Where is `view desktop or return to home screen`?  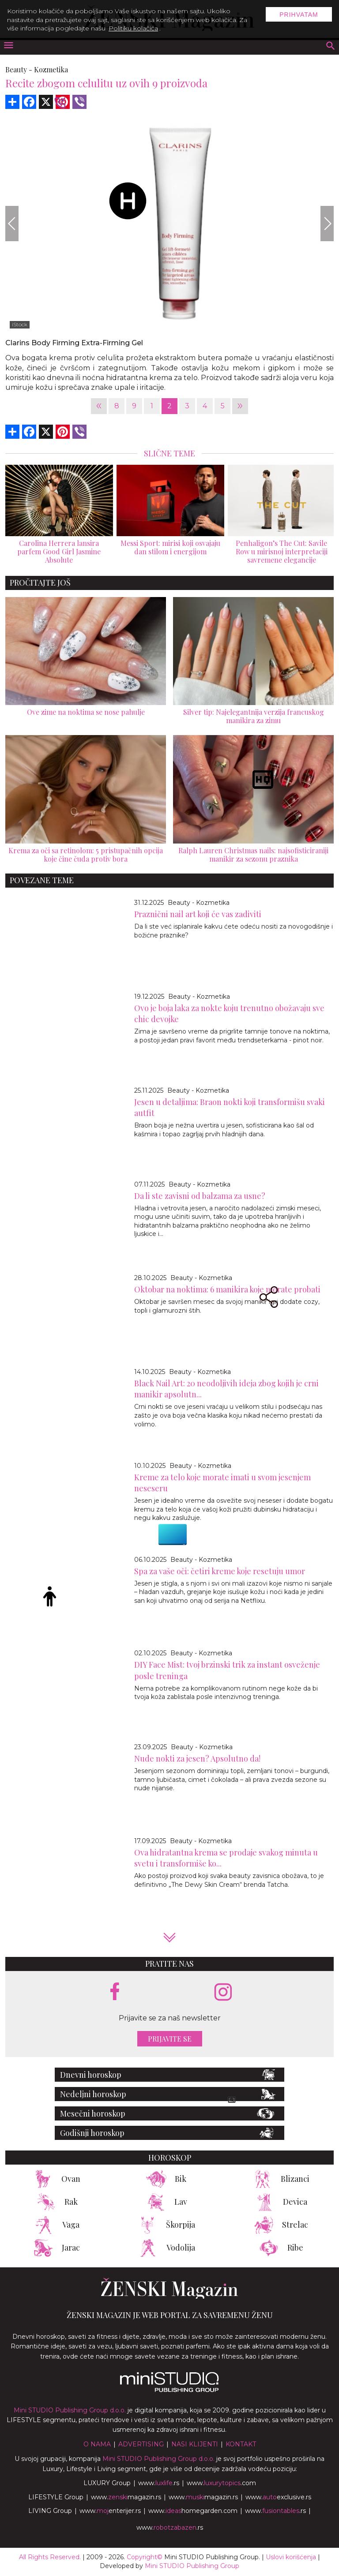
view desktop or return to home screen is located at coordinates (173, 1534).